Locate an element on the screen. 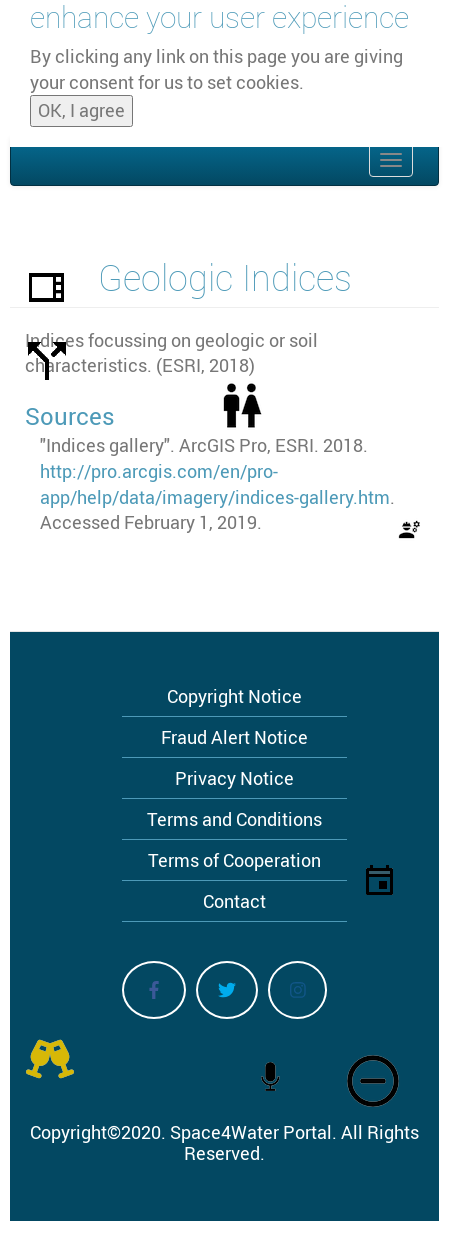 The width and height of the screenshot is (449, 1237). toggle sidebar panel visibility is located at coordinates (46, 287).